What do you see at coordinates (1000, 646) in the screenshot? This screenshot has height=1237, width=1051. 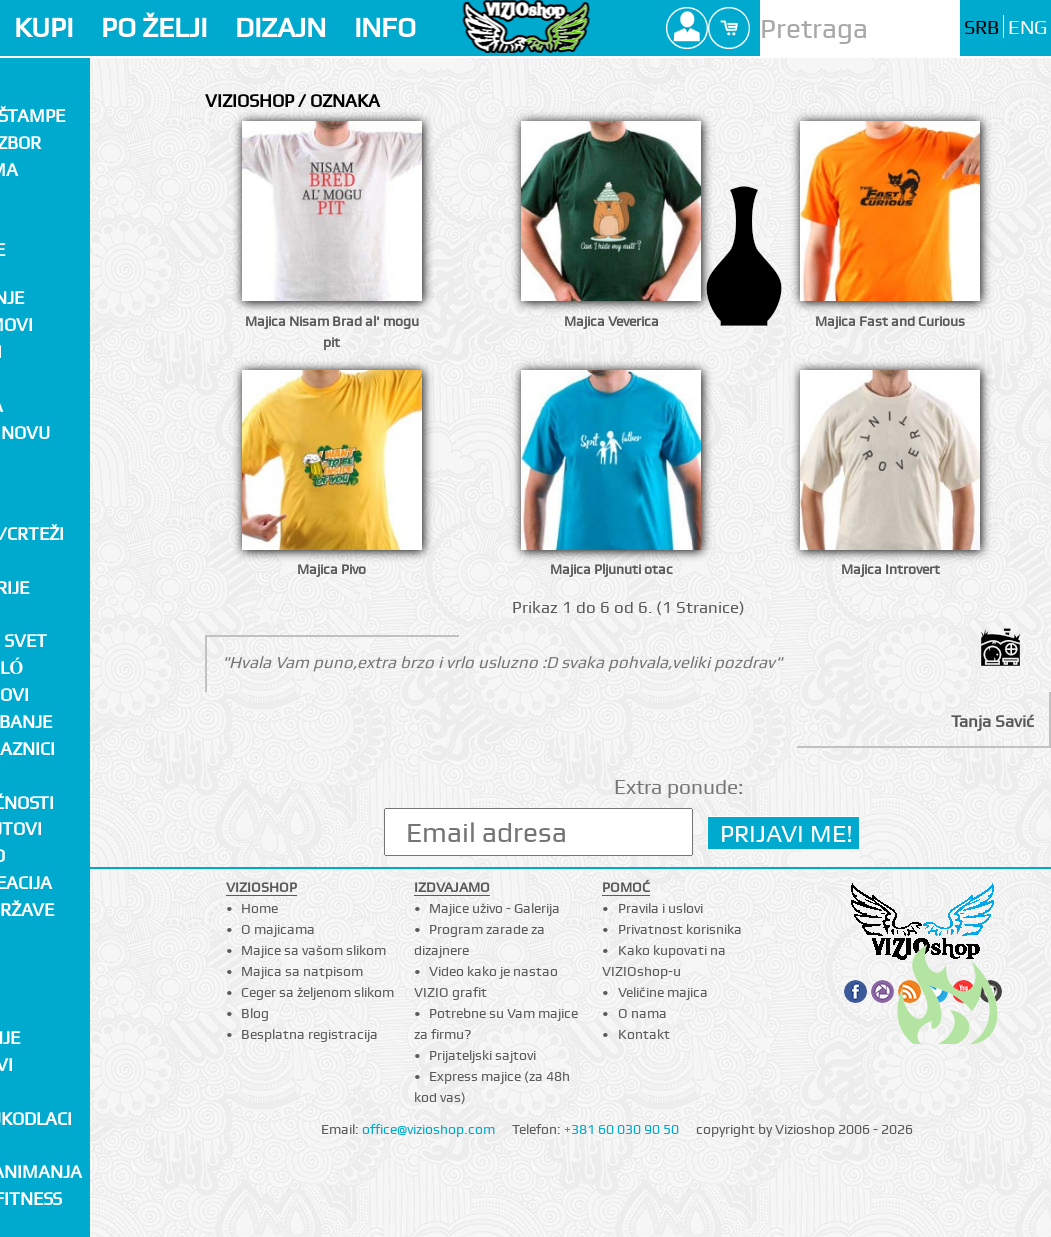 I see `select a hobbit hole or underground dwelling in a fantasy game` at bounding box center [1000, 646].